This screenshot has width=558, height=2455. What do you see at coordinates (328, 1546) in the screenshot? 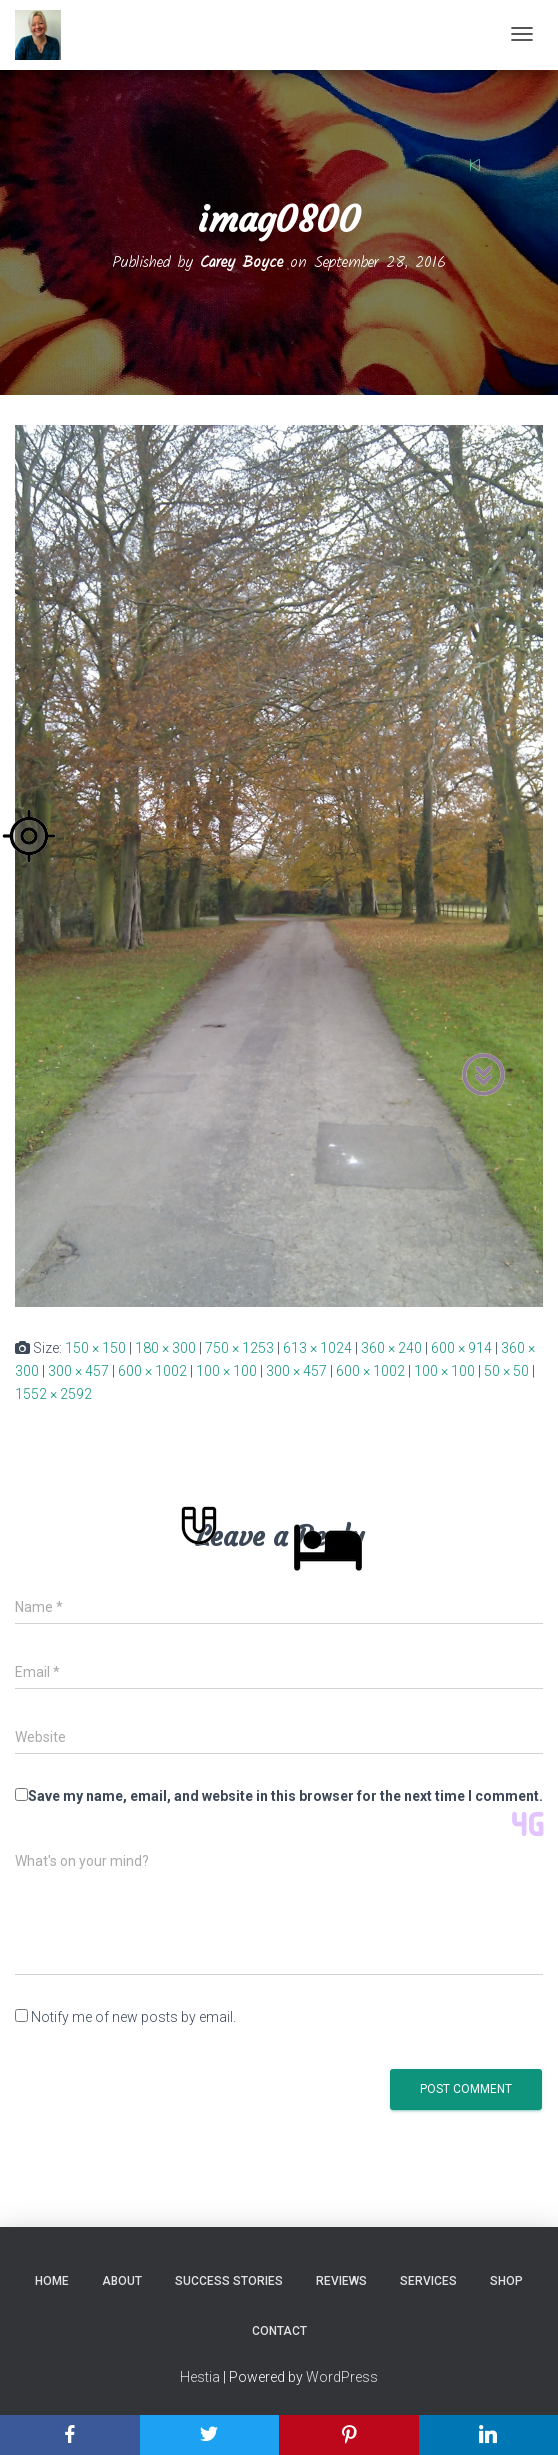
I see `find nearby hotels or accommodations` at bounding box center [328, 1546].